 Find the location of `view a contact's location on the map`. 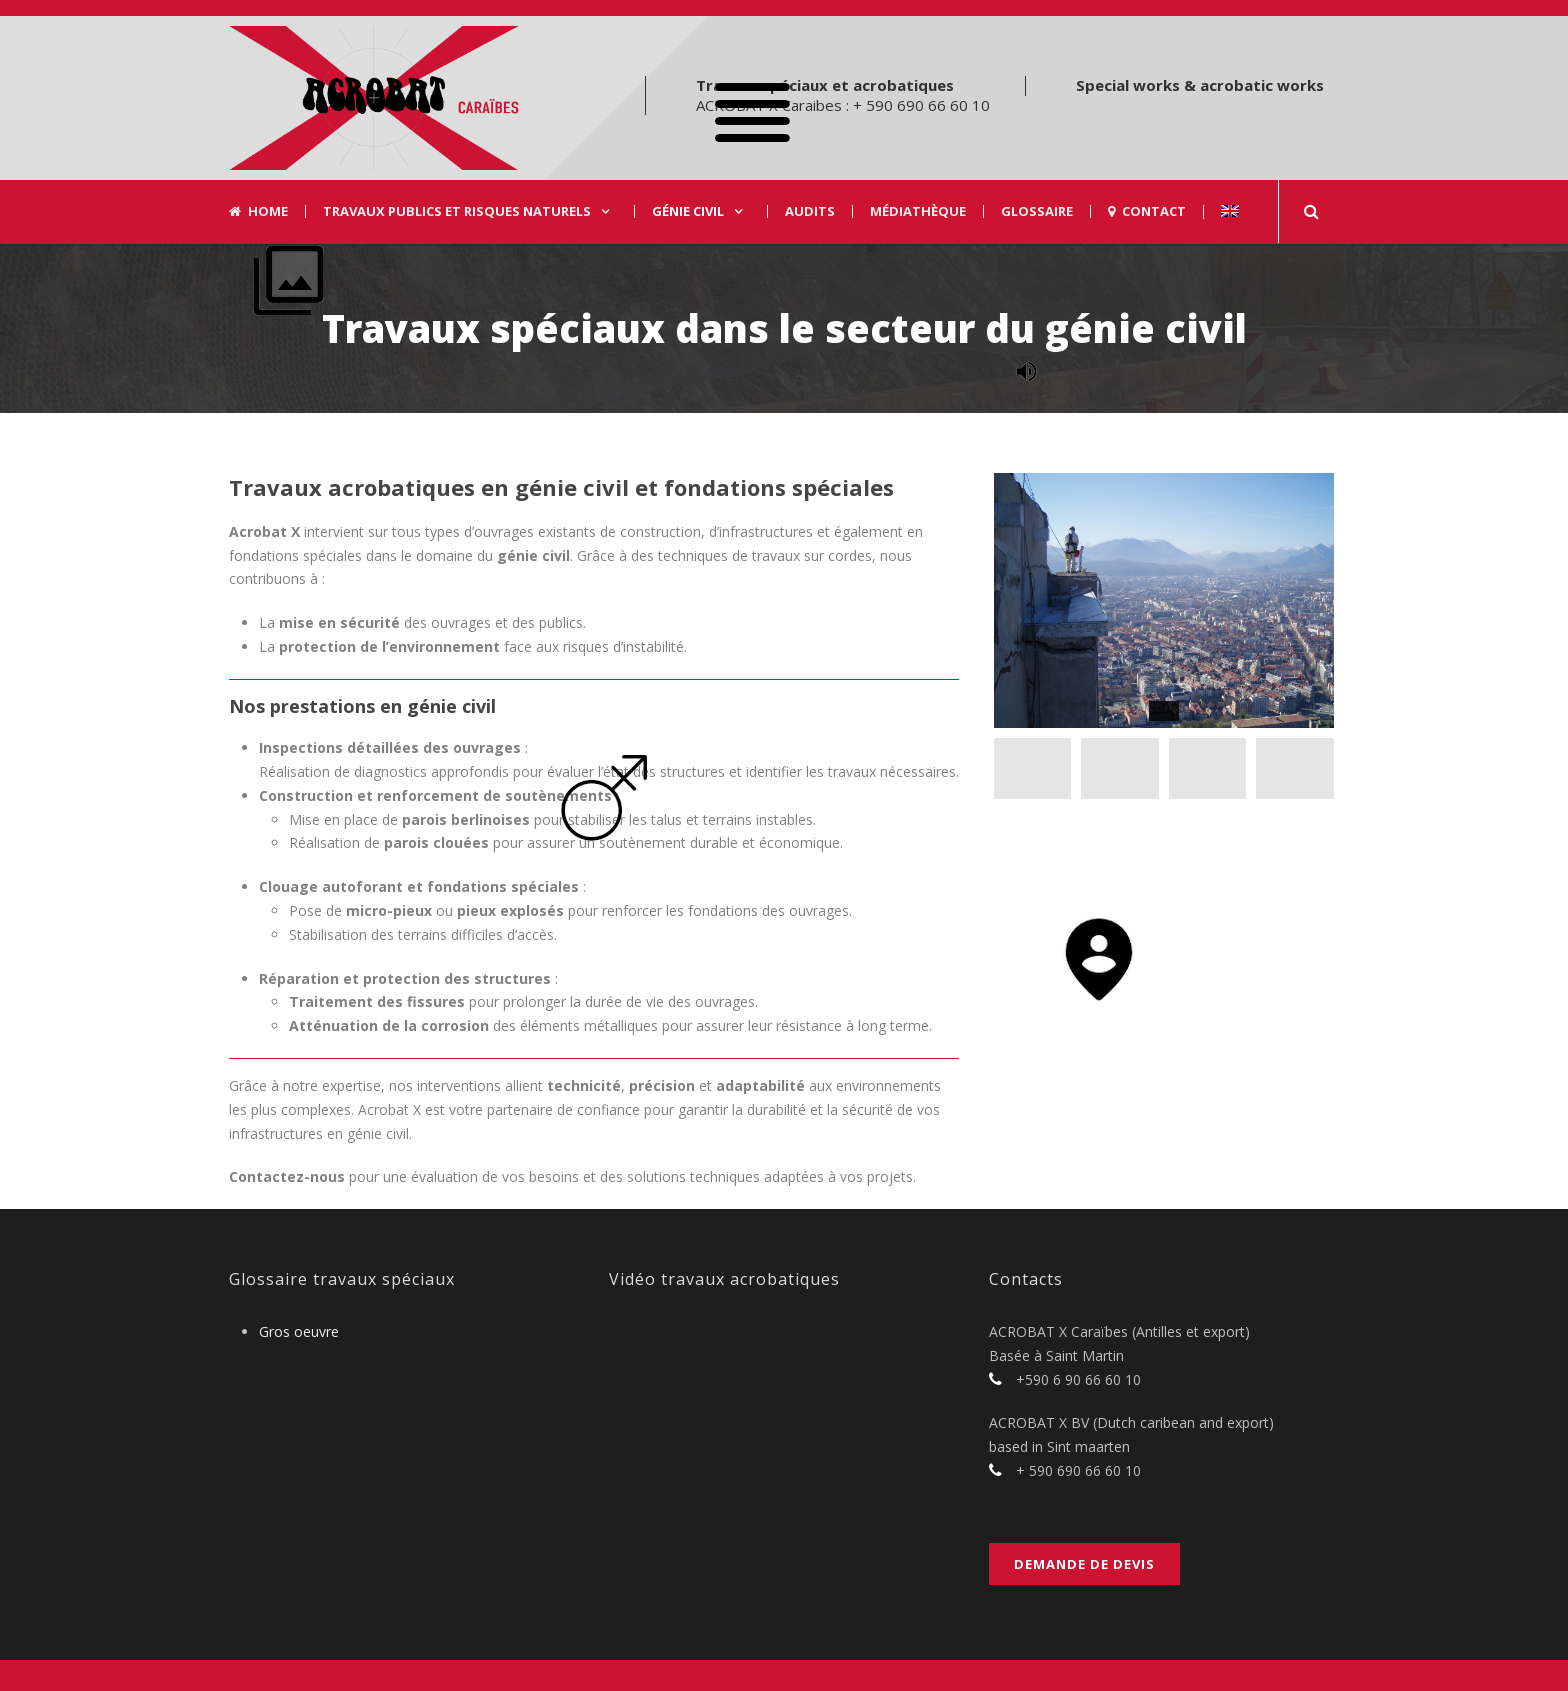

view a contact's location on the map is located at coordinates (1099, 960).